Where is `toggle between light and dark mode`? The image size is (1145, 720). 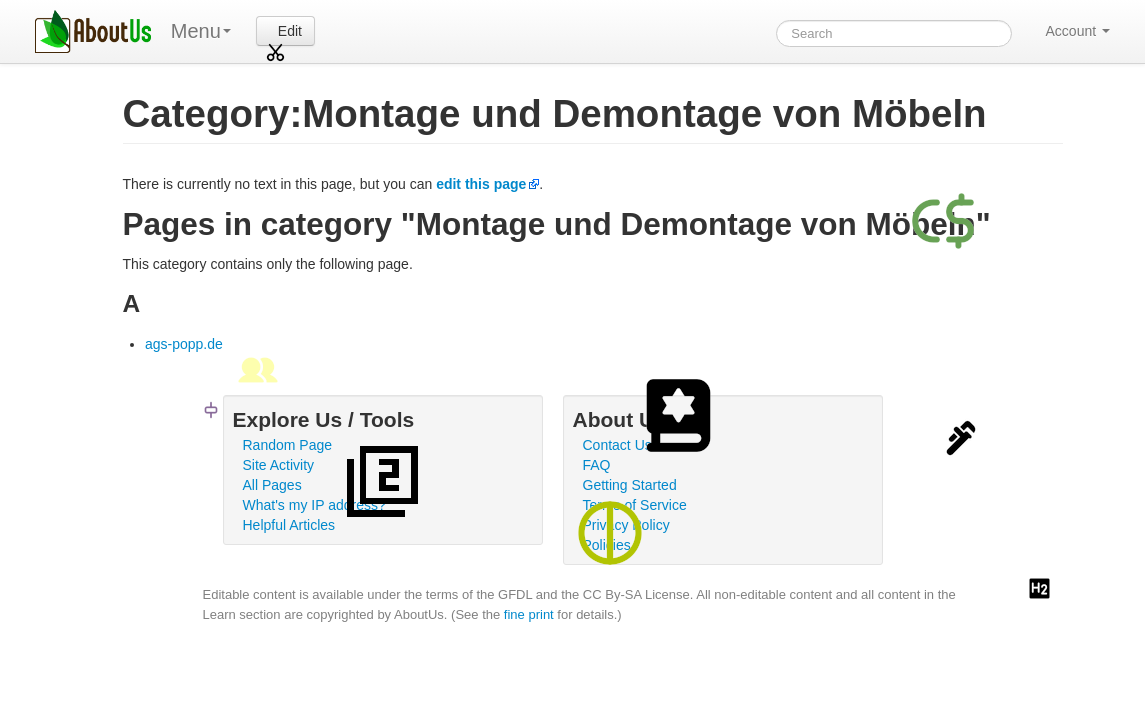 toggle between light and dark mode is located at coordinates (610, 533).